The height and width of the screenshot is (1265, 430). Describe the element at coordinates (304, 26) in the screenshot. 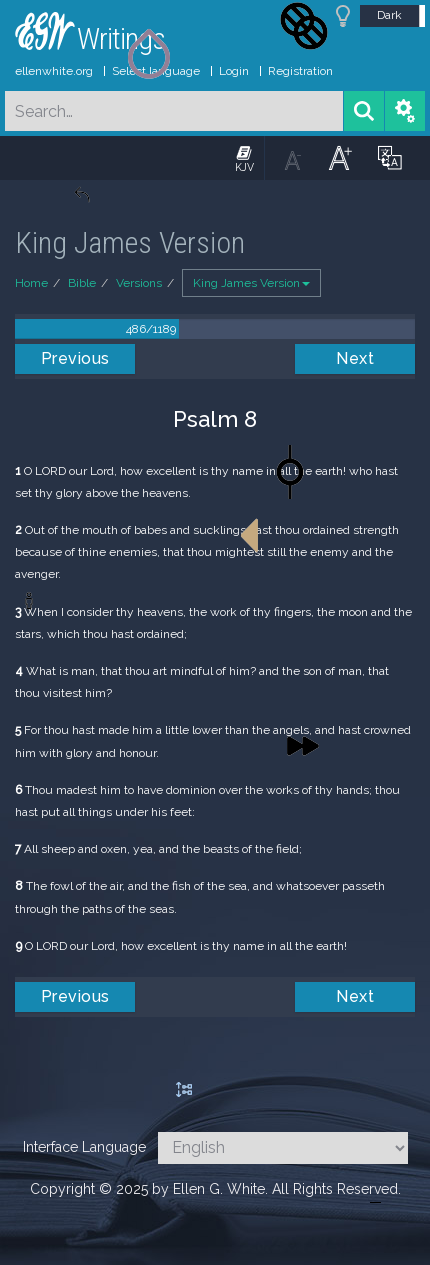

I see `merge or combine selected objects` at that location.